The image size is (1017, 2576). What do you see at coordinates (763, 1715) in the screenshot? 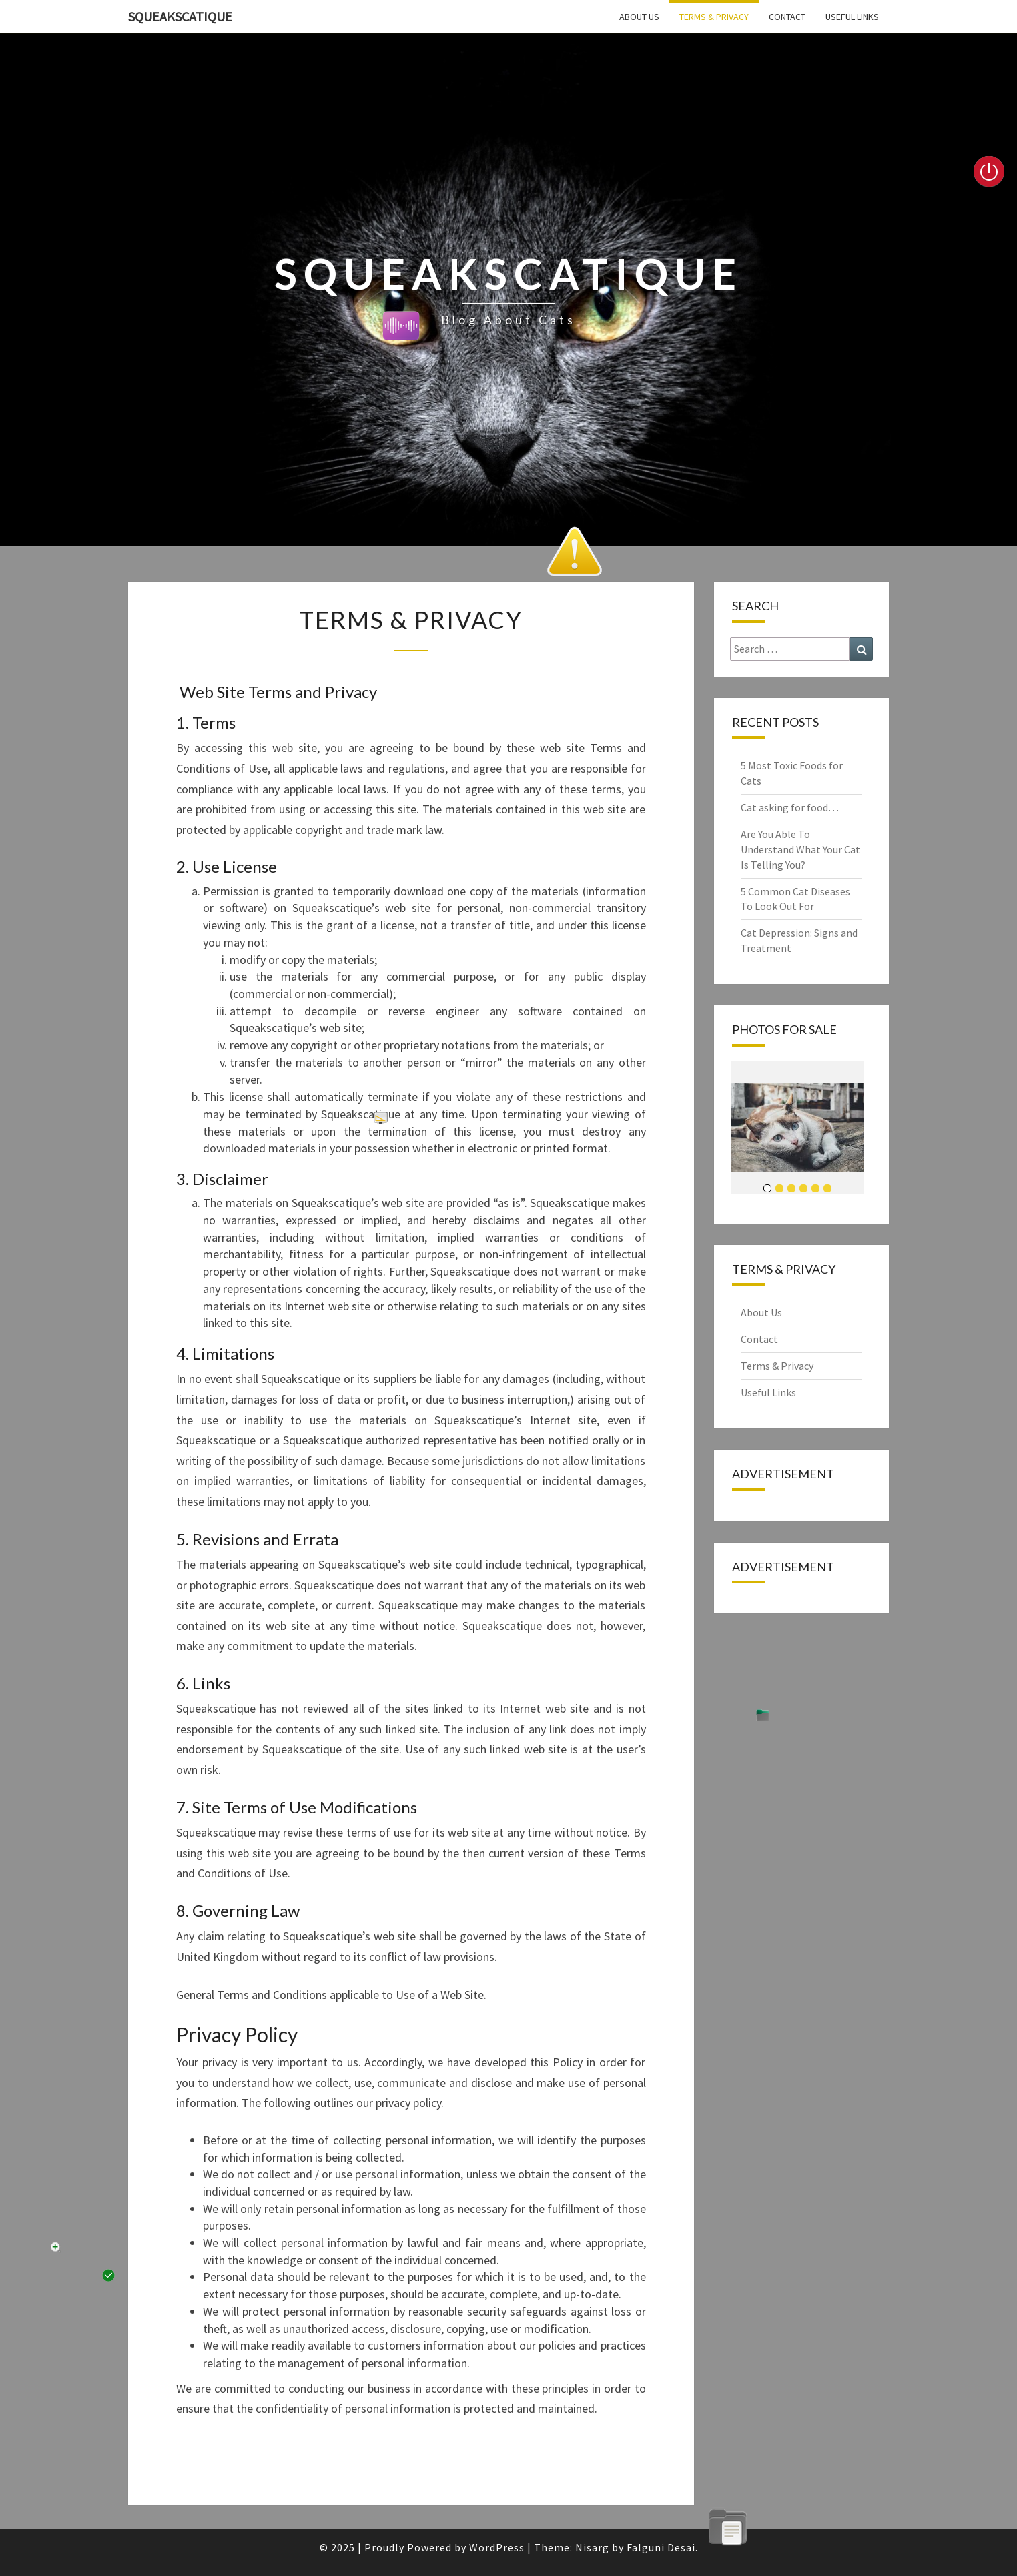
I see `indicates a folder is ready to accept a dropped file` at bounding box center [763, 1715].